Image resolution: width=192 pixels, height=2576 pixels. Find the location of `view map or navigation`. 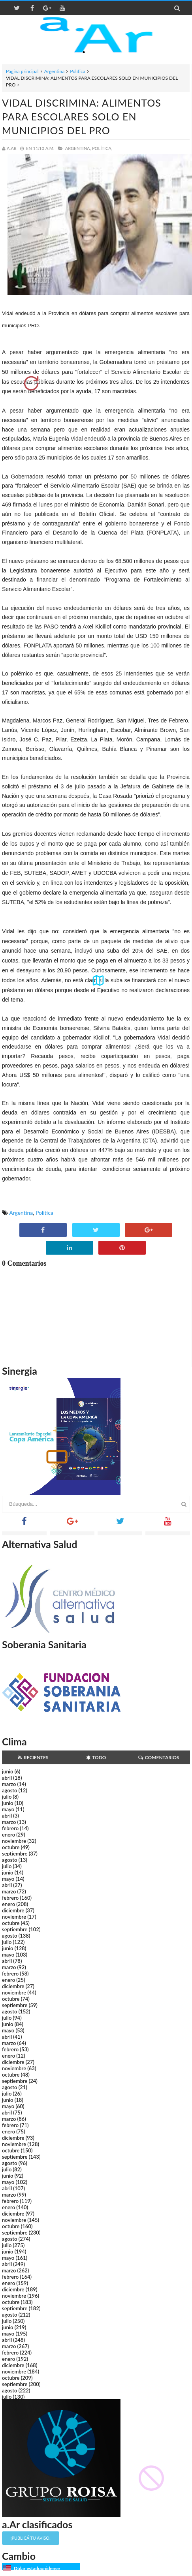

view map or navigation is located at coordinates (98, 980).